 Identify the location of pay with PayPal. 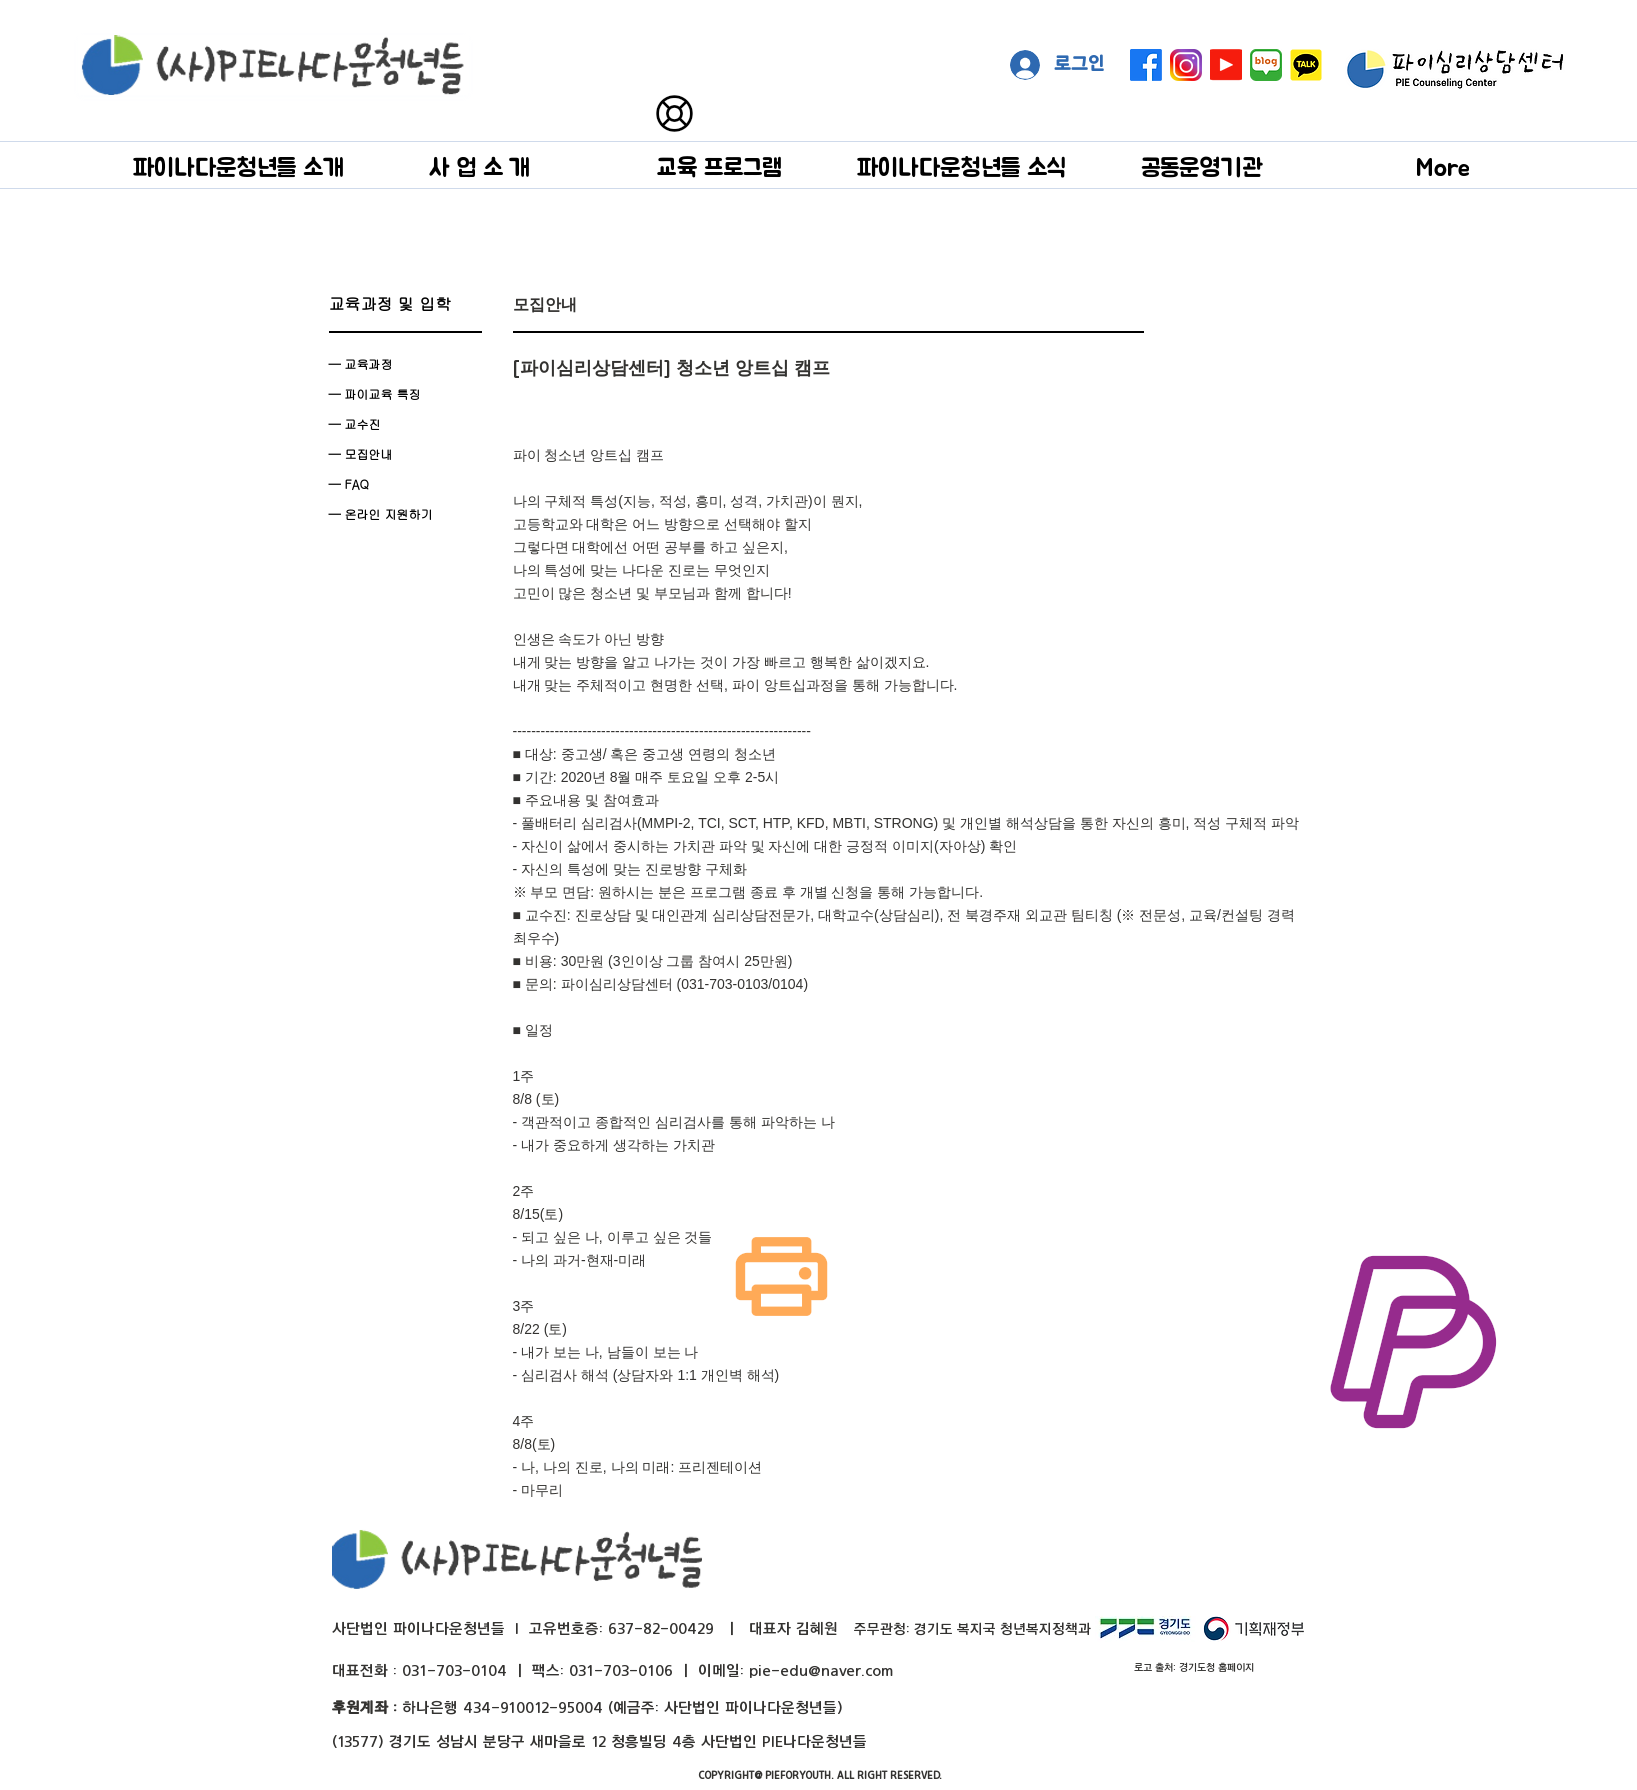
(1410, 1342).